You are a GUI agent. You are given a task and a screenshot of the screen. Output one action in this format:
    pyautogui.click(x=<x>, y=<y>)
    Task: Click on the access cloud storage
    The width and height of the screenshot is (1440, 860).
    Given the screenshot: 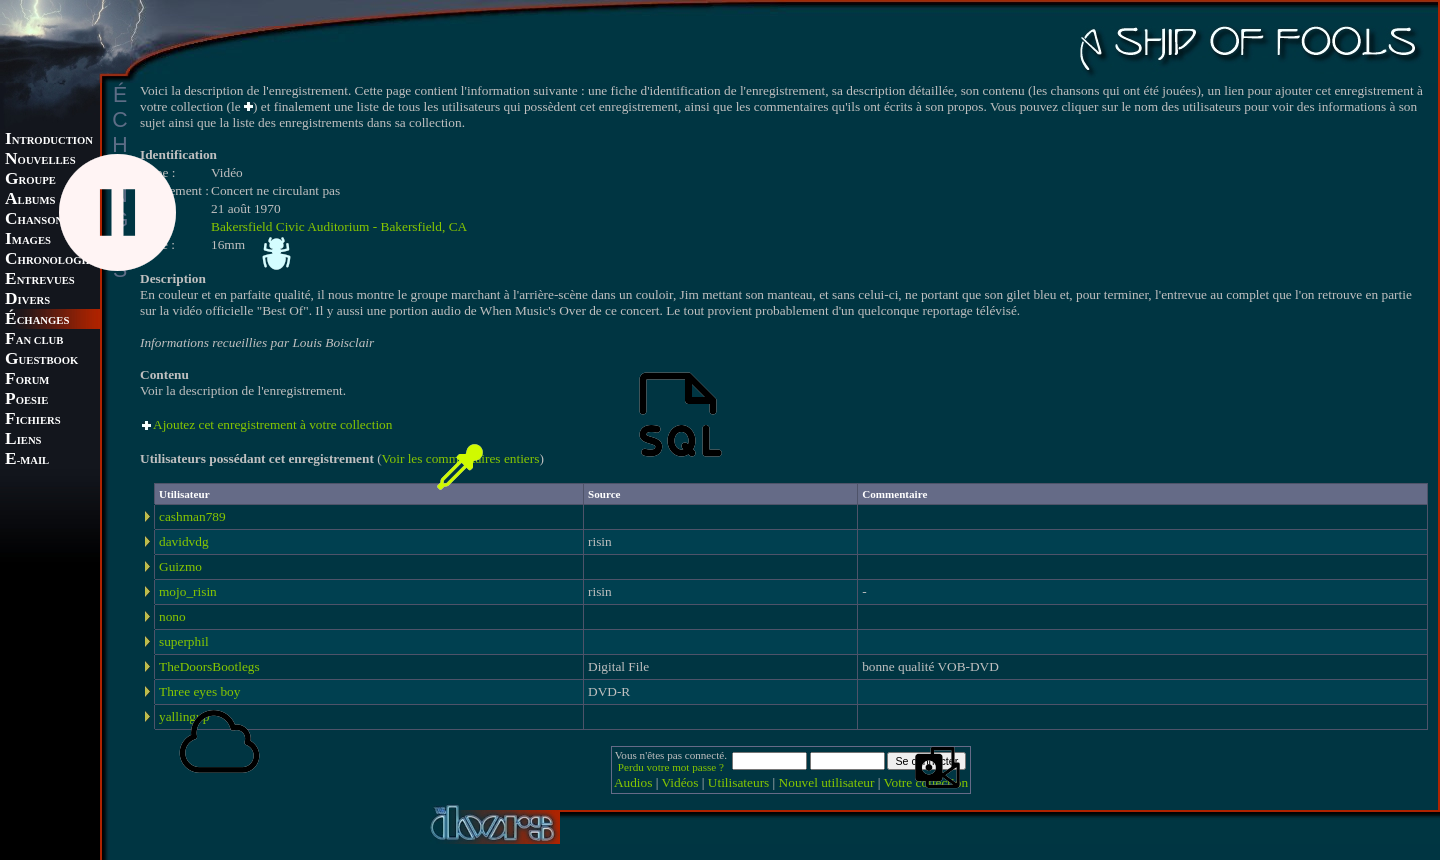 What is the action you would take?
    pyautogui.click(x=219, y=741)
    